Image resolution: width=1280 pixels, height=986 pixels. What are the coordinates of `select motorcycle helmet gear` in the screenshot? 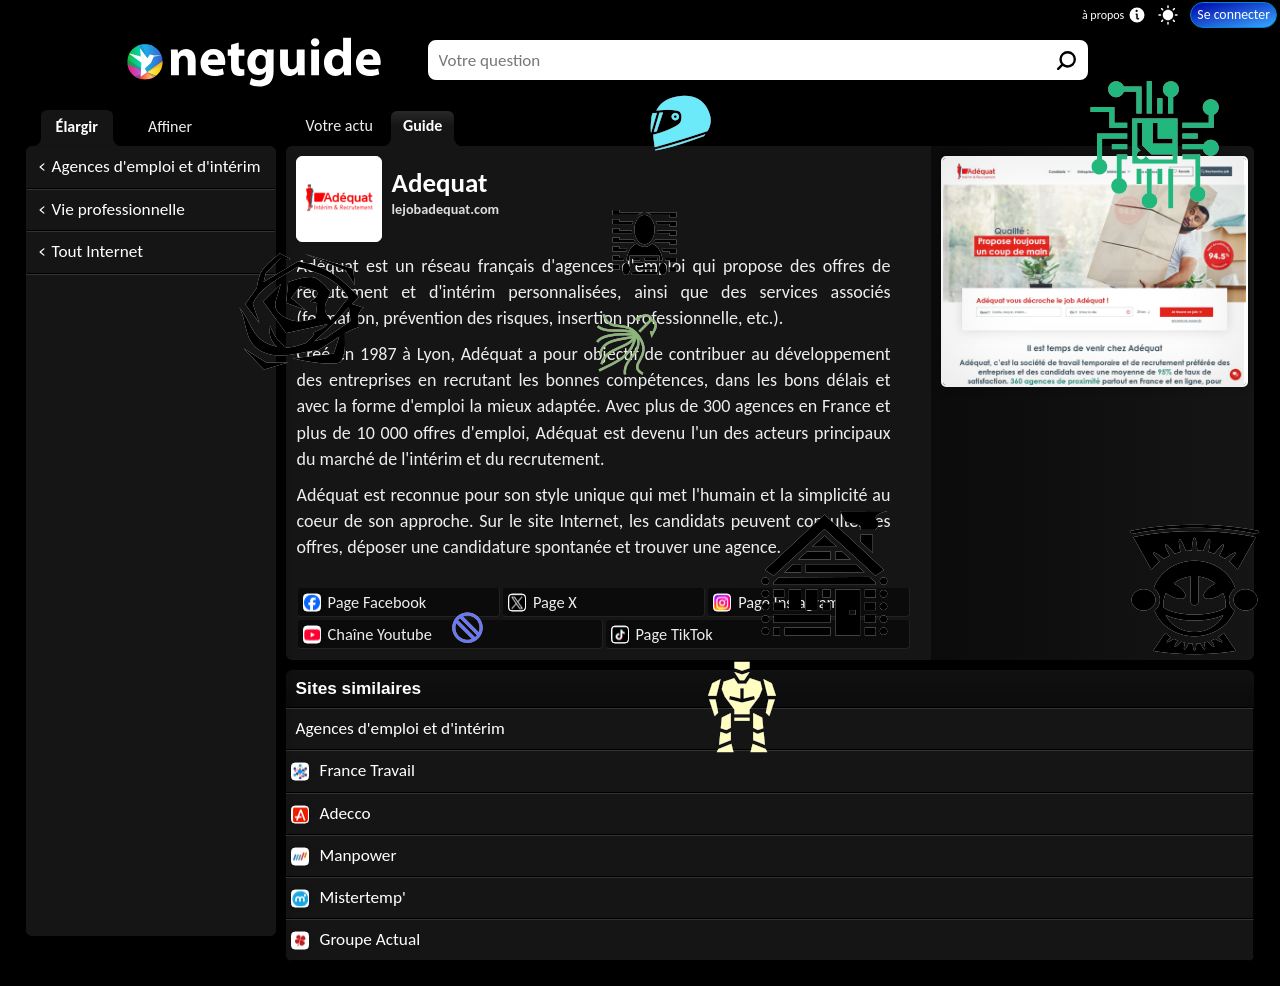 It's located at (679, 122).